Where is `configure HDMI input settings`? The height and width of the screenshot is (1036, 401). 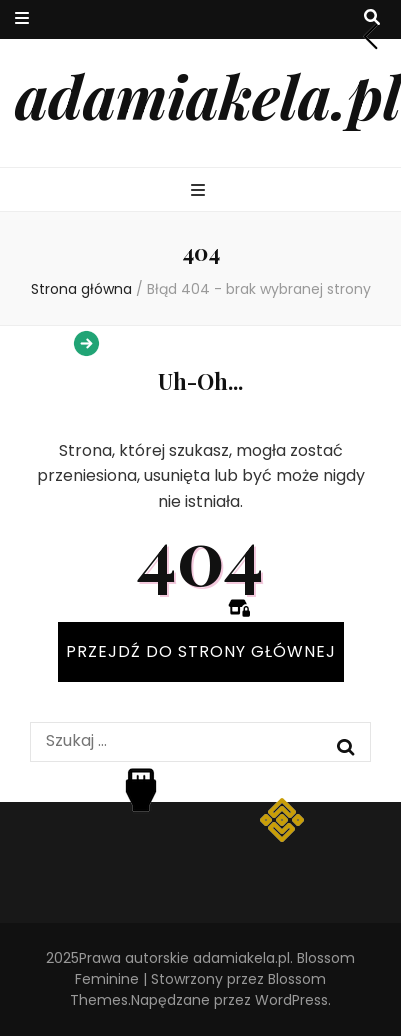 configure HDMI input settings is located at coordinates (141, 790).